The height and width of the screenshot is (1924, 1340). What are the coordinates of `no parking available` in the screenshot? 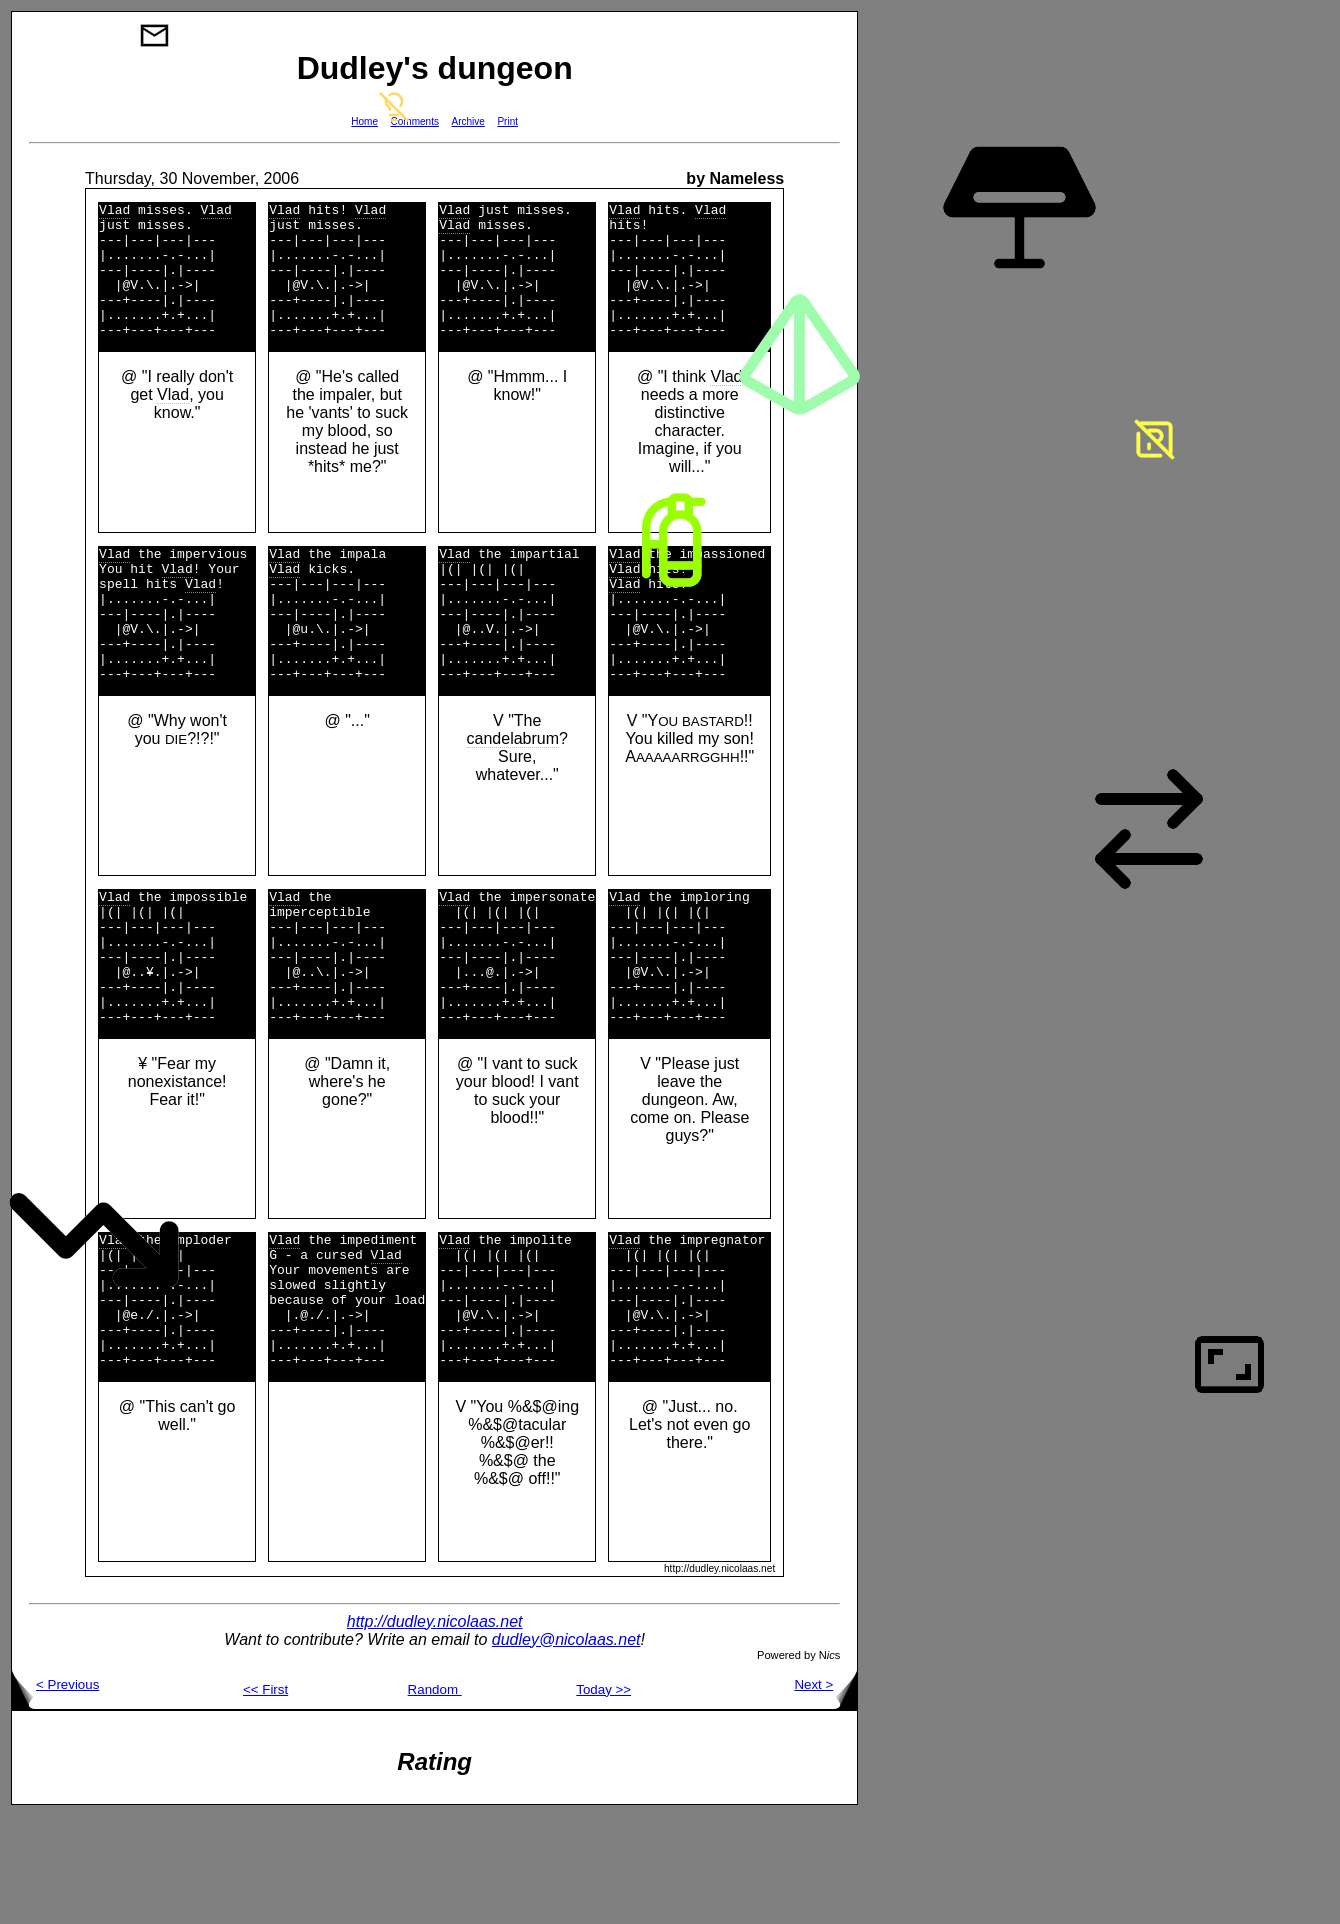 It's located at (1154, 439).